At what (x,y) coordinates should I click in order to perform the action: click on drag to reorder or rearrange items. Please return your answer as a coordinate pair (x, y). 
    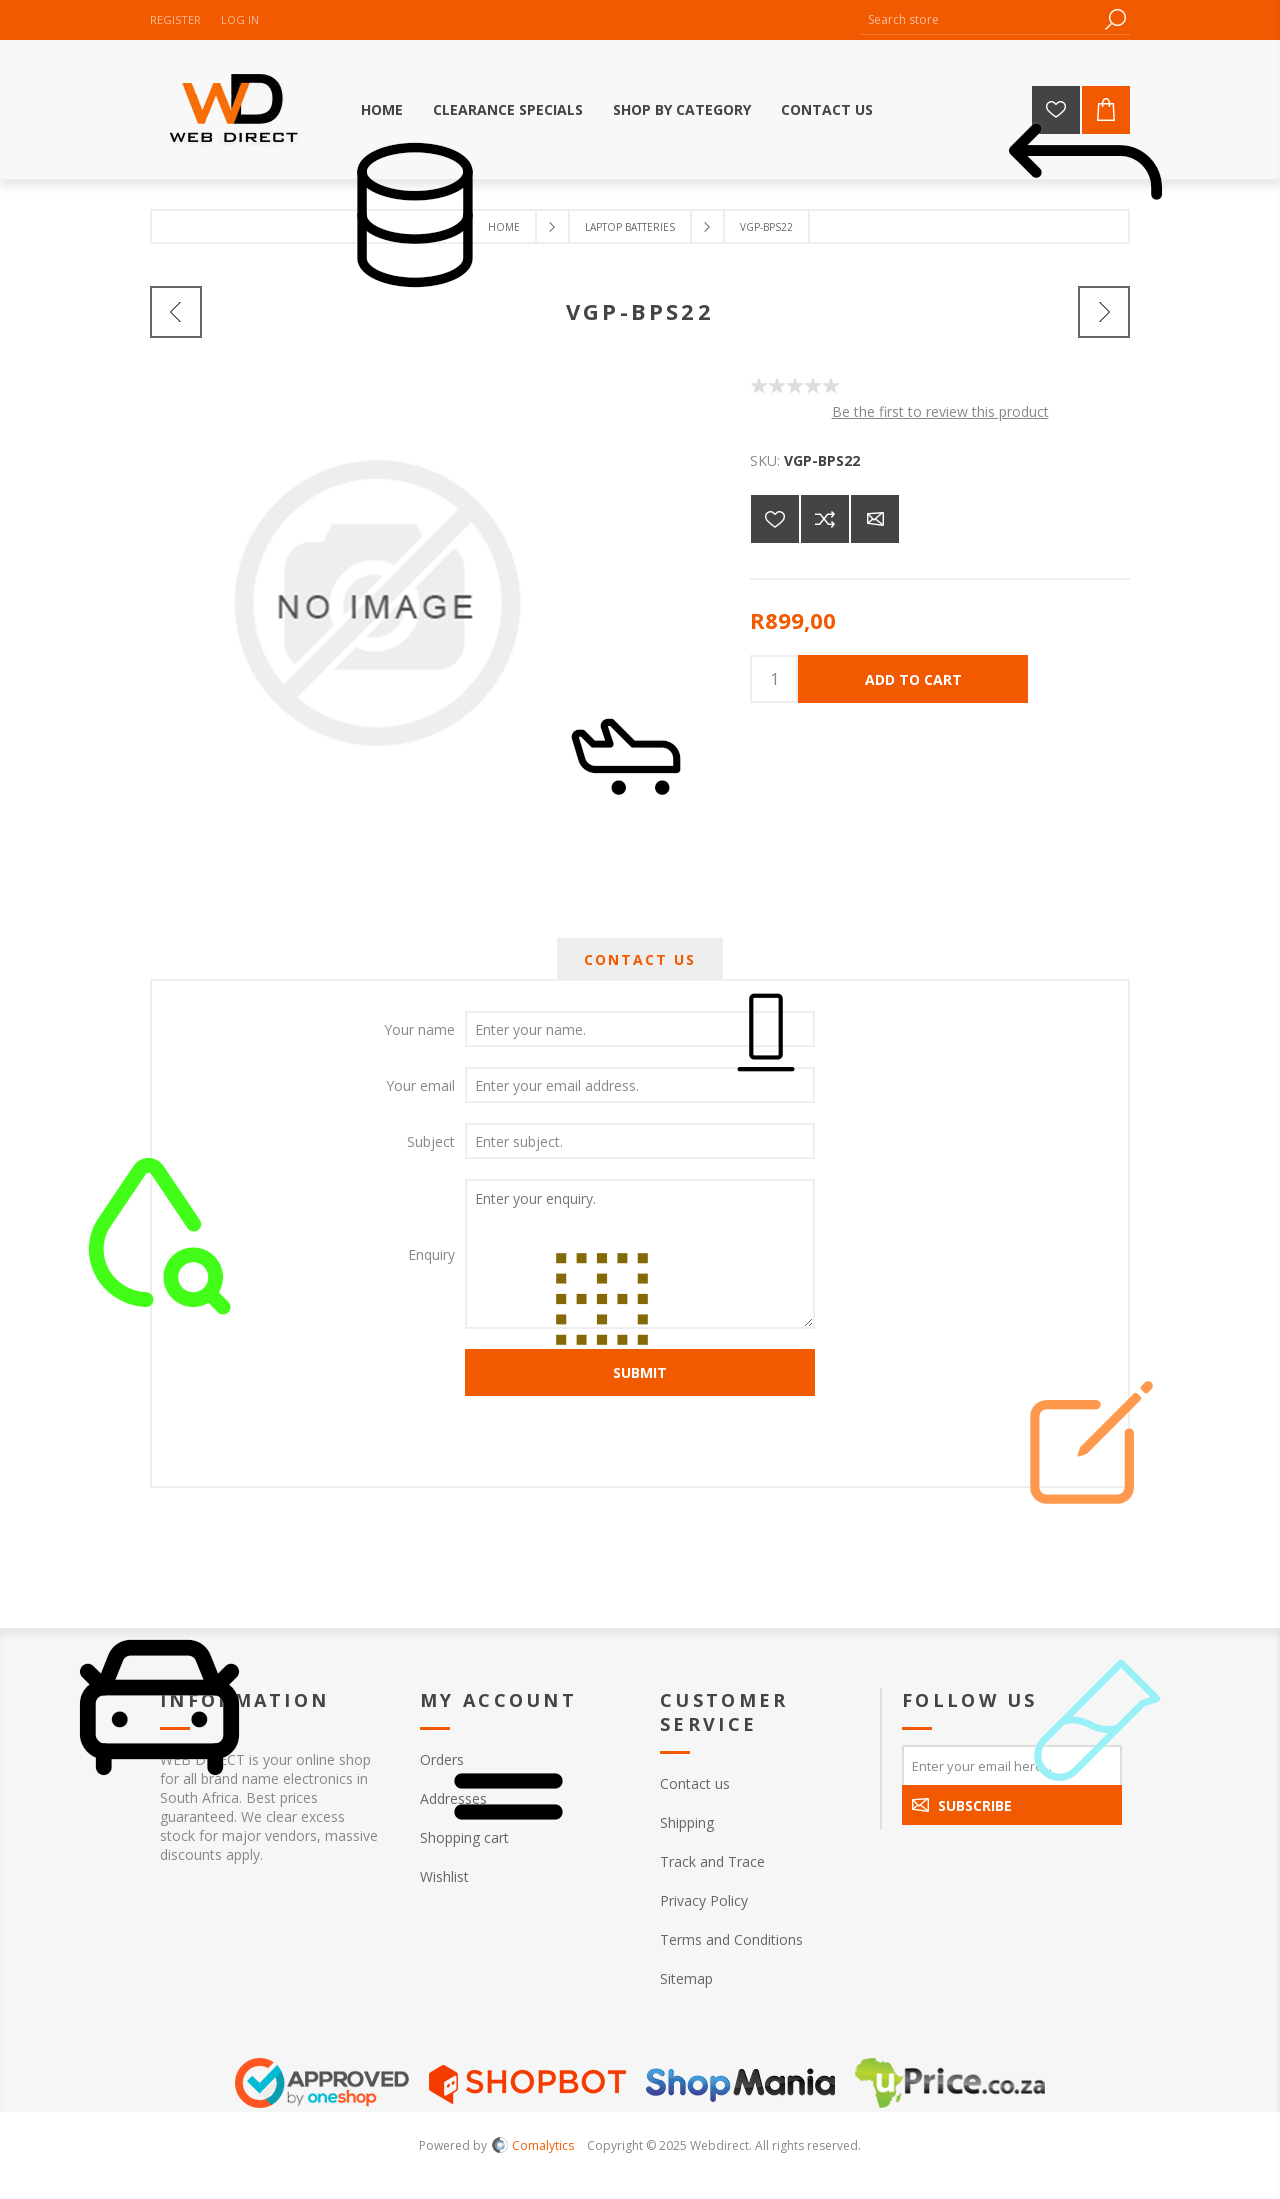
    Looking at the image, I should click on (508, 1796).